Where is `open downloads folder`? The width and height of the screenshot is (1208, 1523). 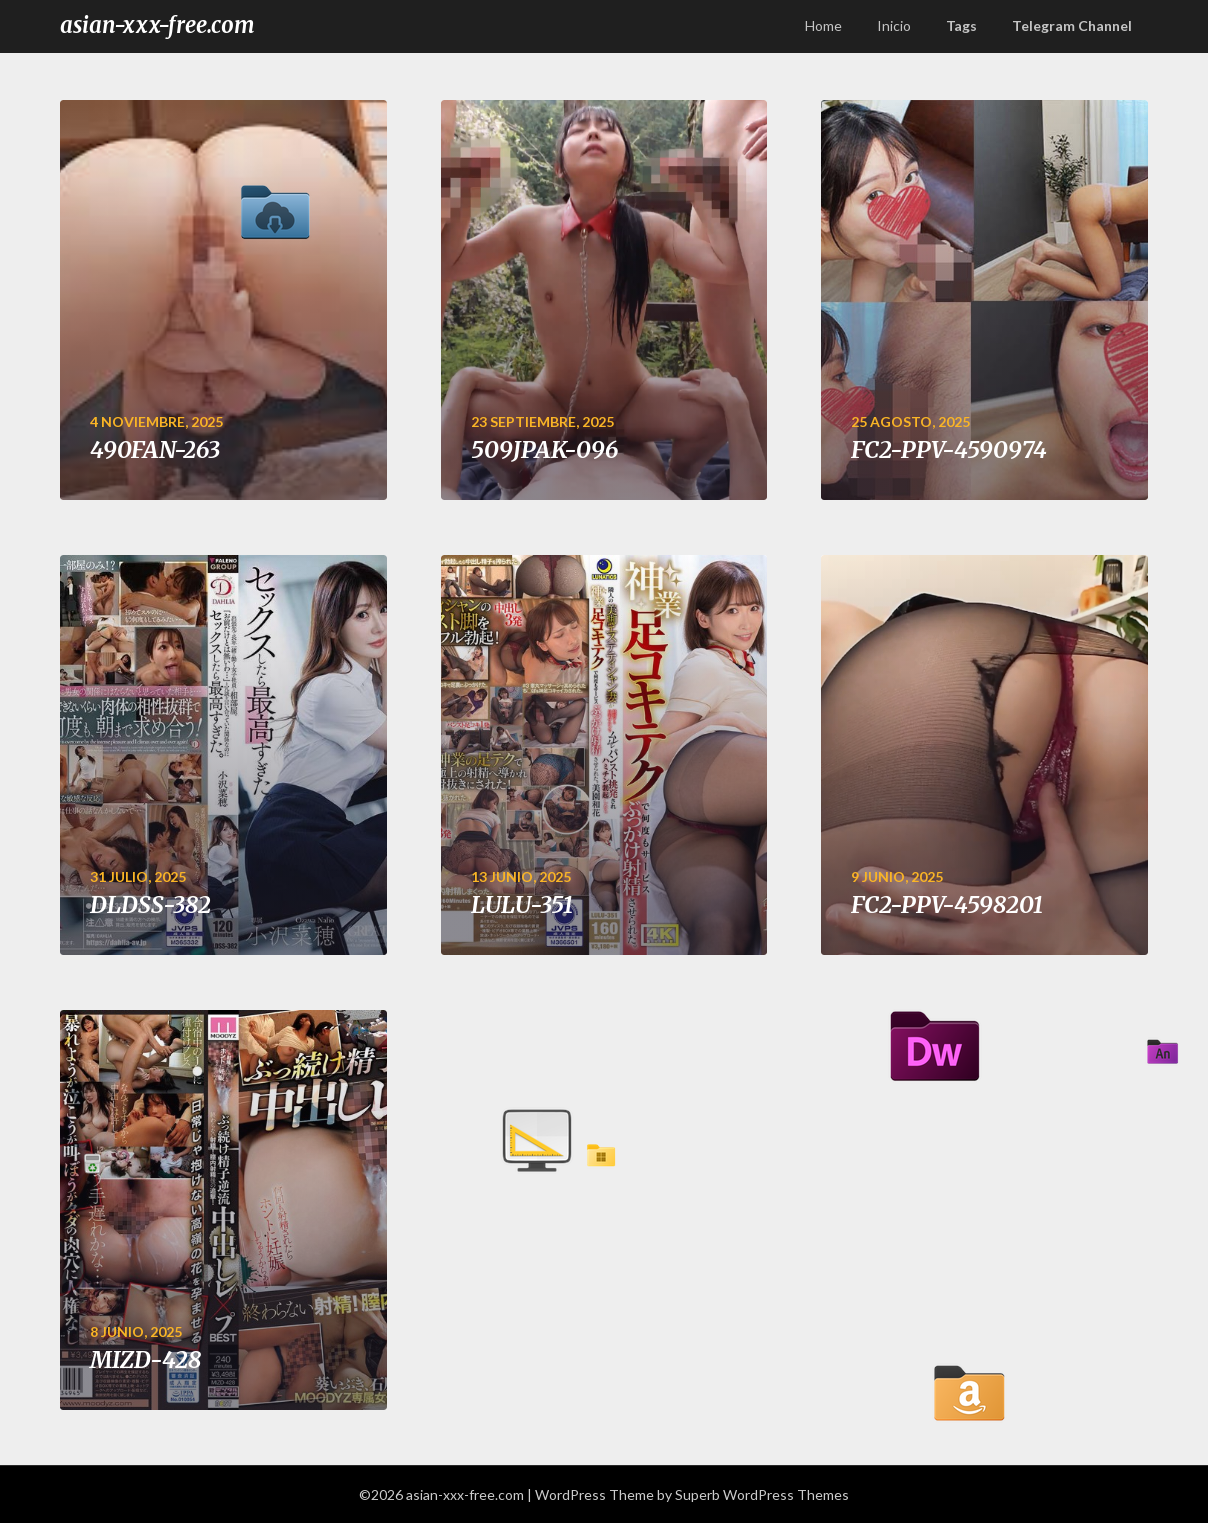
open downloads folder is located at coordinates (275, 214).